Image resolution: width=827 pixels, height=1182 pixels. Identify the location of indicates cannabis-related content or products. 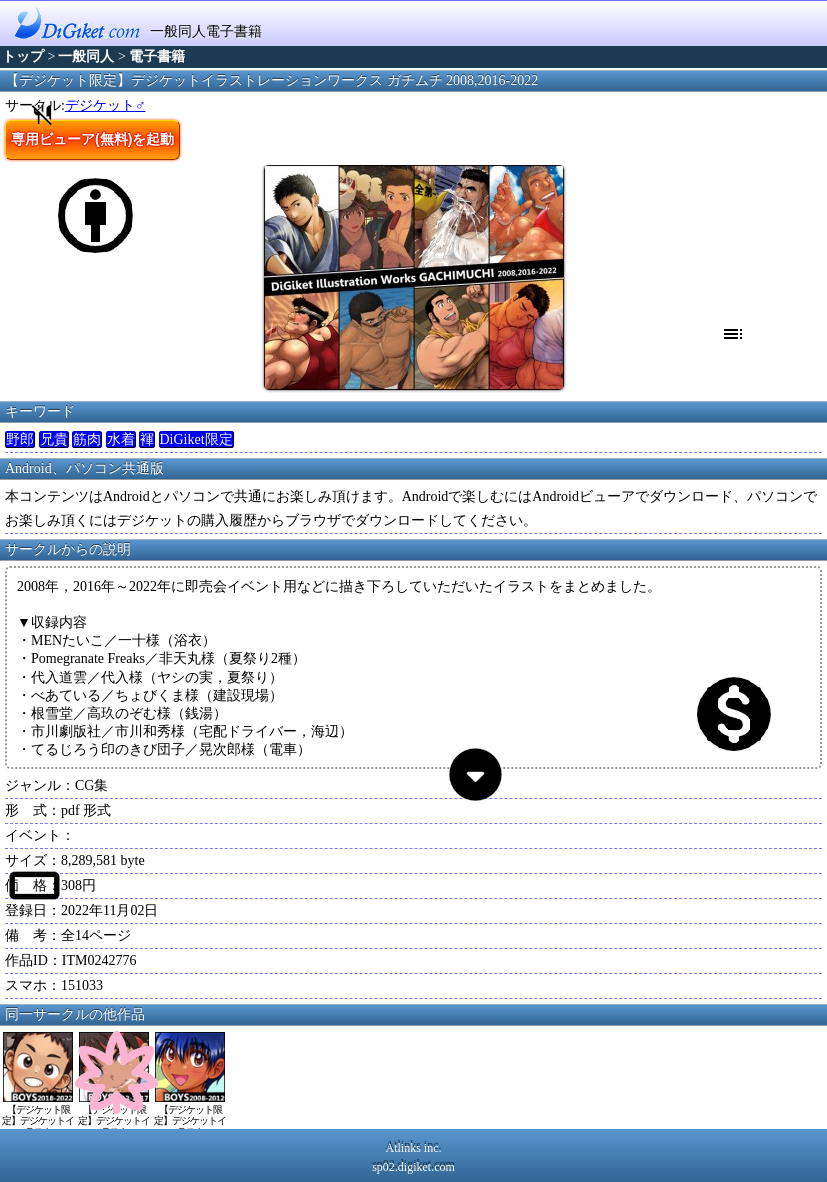
(116, 1072).